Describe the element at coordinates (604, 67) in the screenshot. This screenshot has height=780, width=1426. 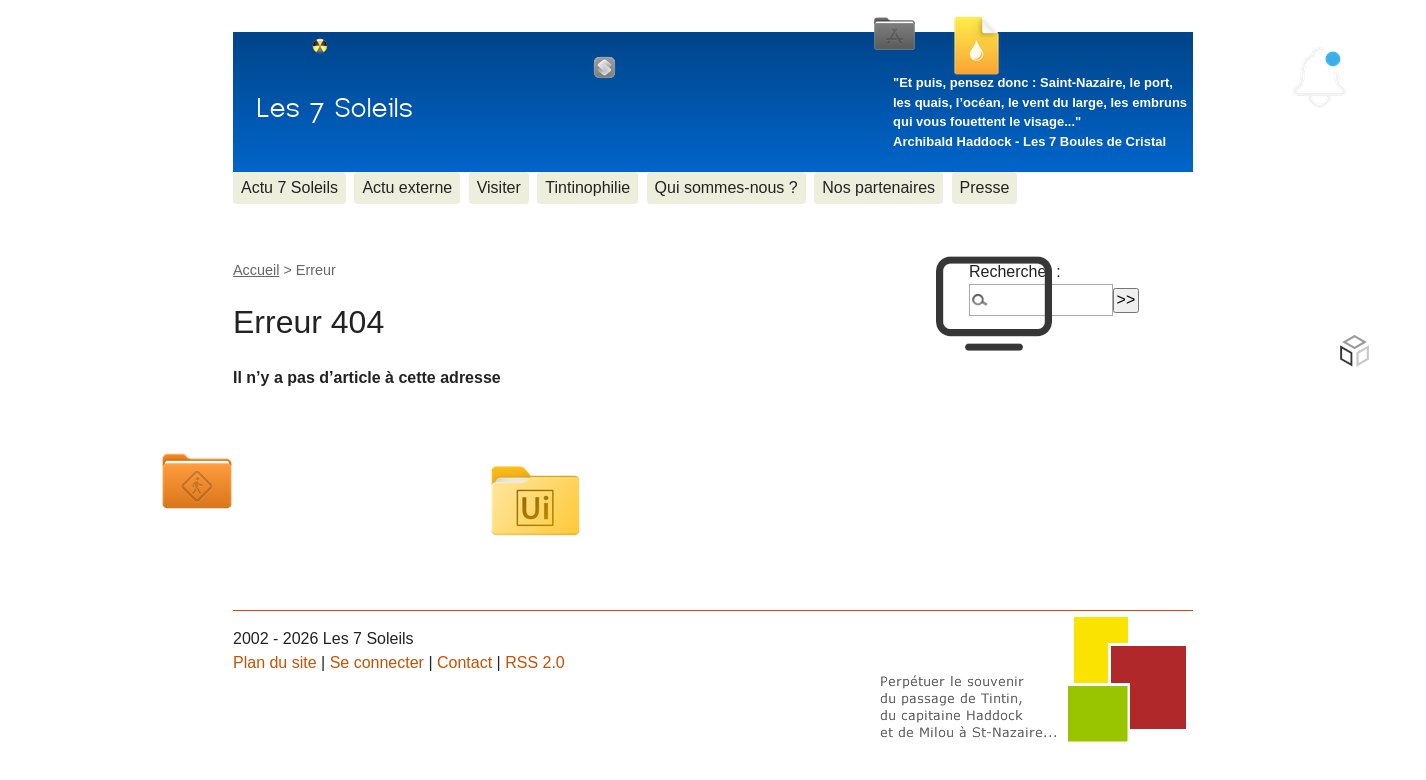
I see `open the shortcuts app` at that location.